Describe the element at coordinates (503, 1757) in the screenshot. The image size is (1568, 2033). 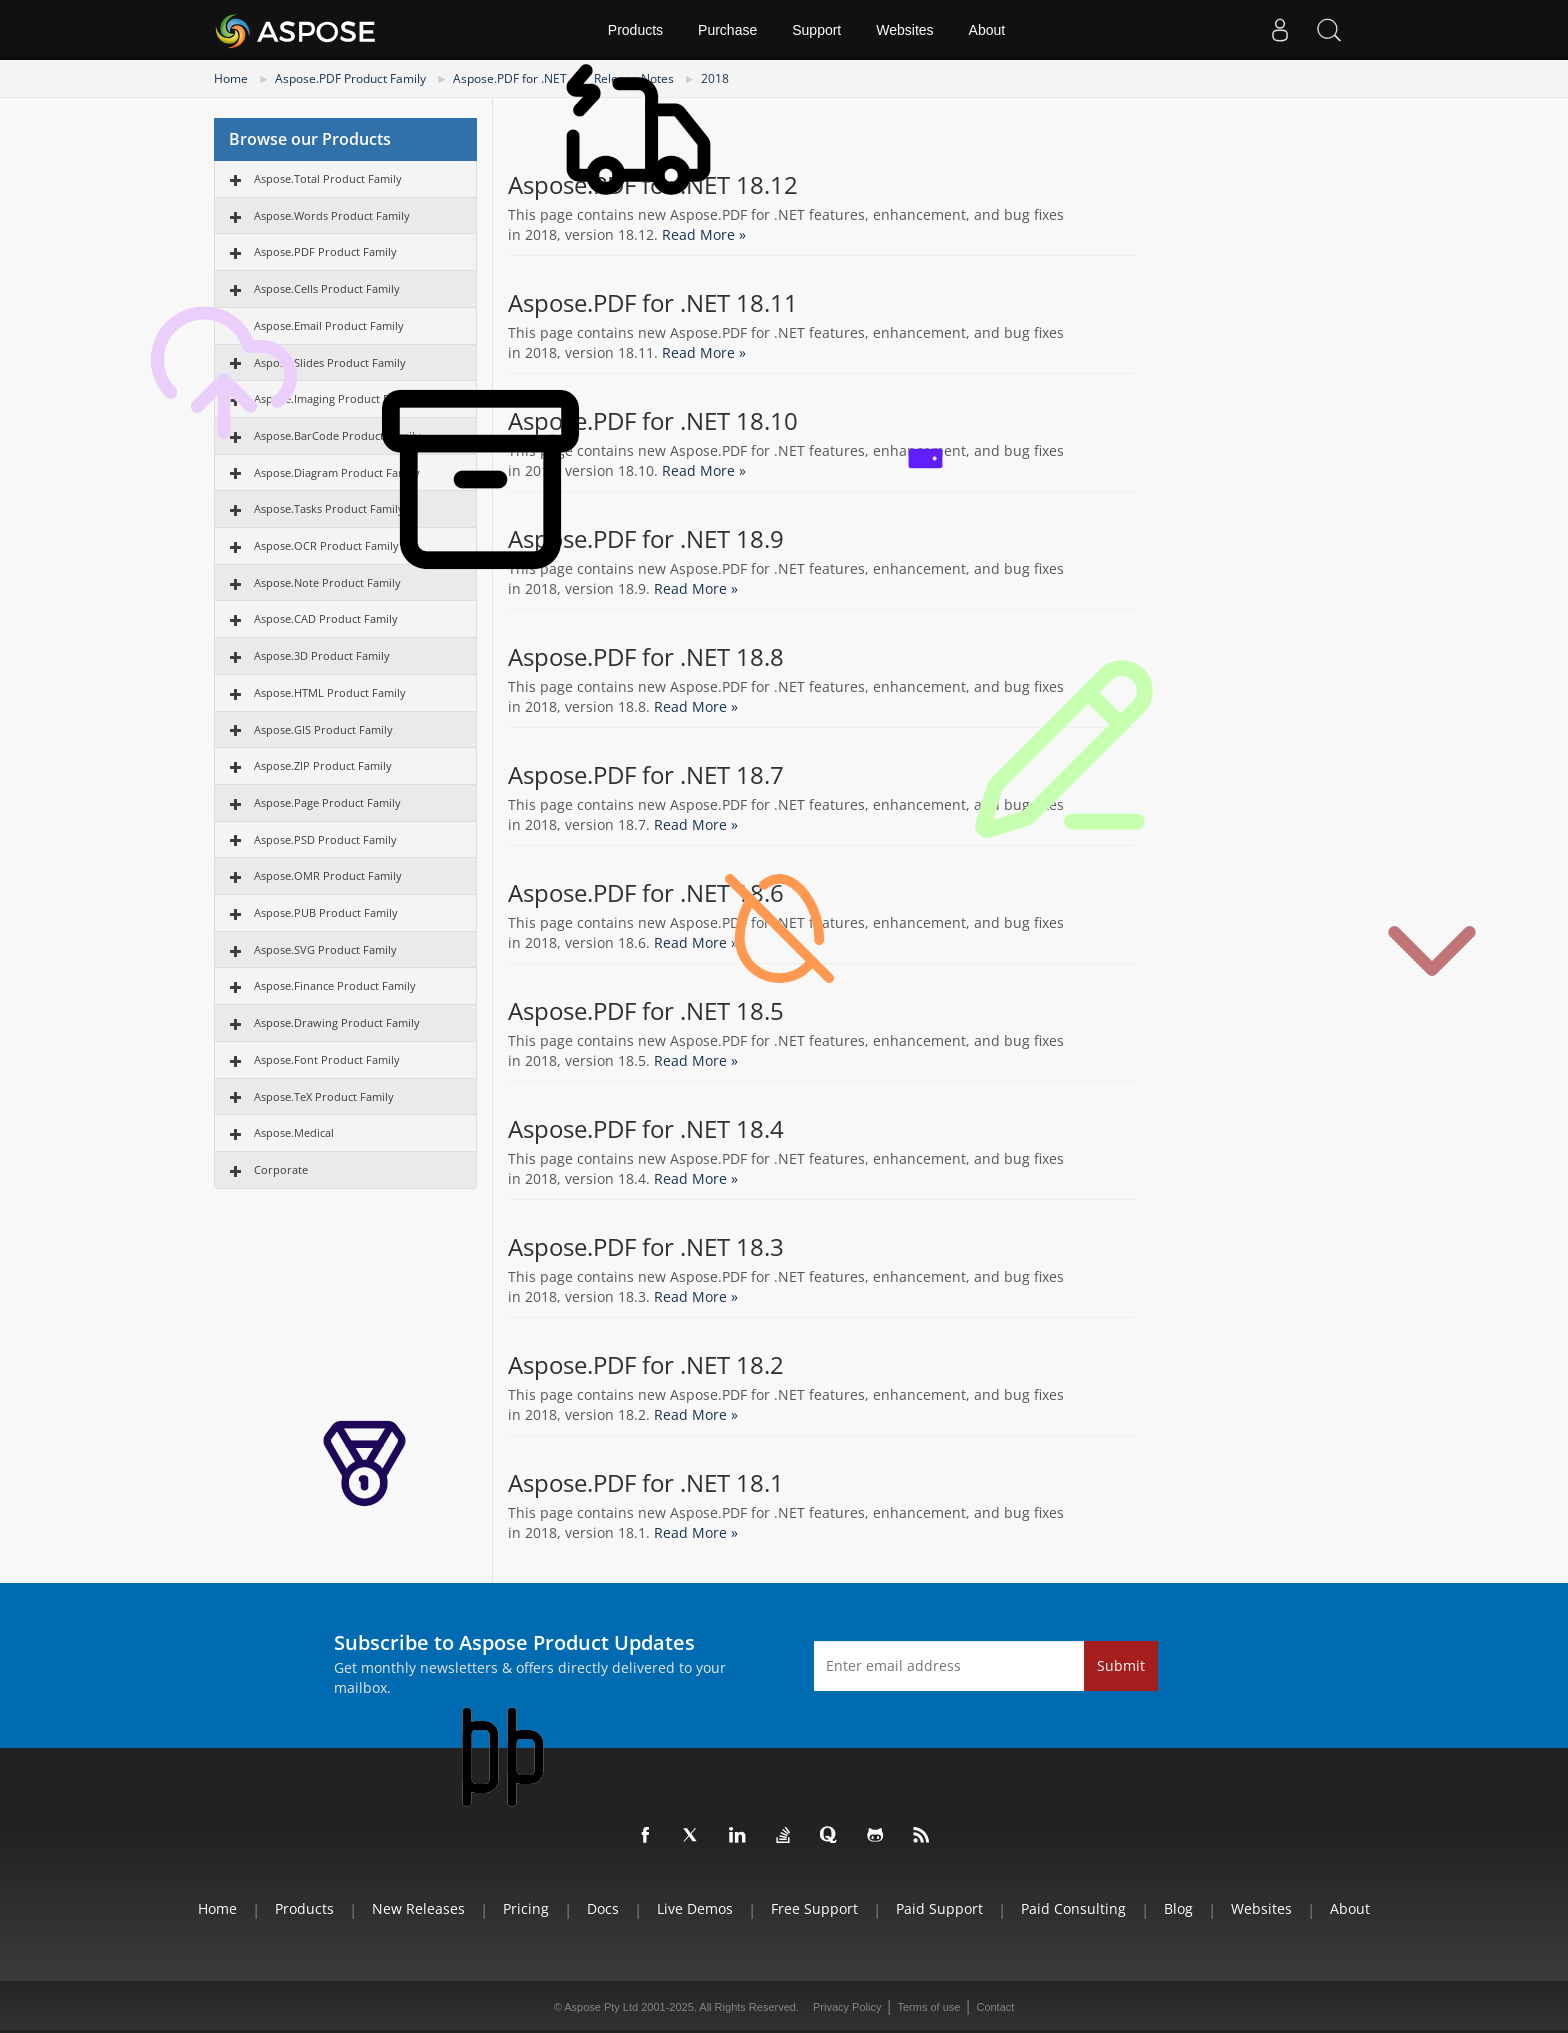
I see `distribute objects from the left edge` at that location.